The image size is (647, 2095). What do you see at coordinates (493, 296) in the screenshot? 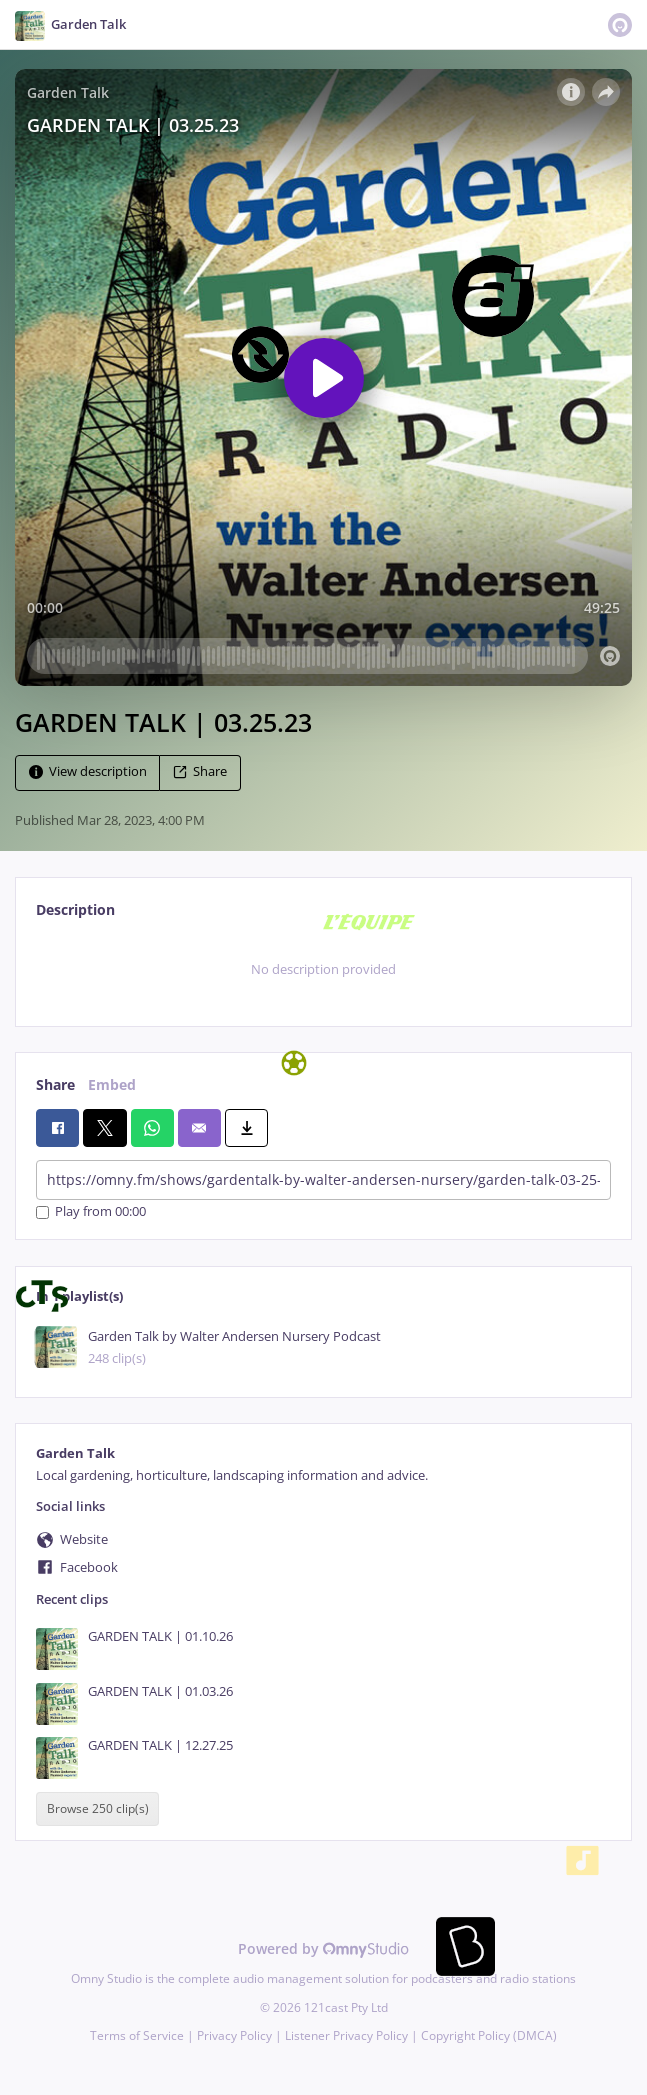
I see `anime.js library logo` at bounding box center [493, 296].